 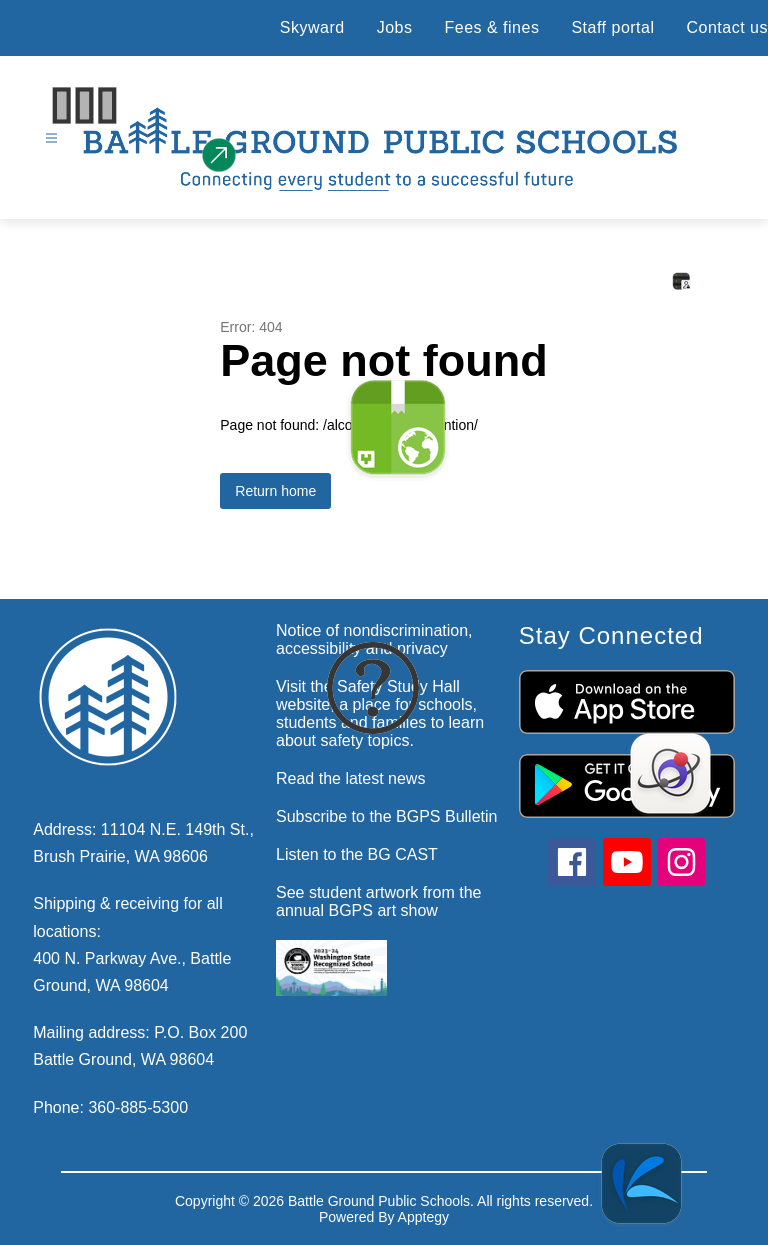 What do you see at coordinates (398, 429) in the screenshot?
I see `manage software package sources and repositories` at bounding box center [398, 429].